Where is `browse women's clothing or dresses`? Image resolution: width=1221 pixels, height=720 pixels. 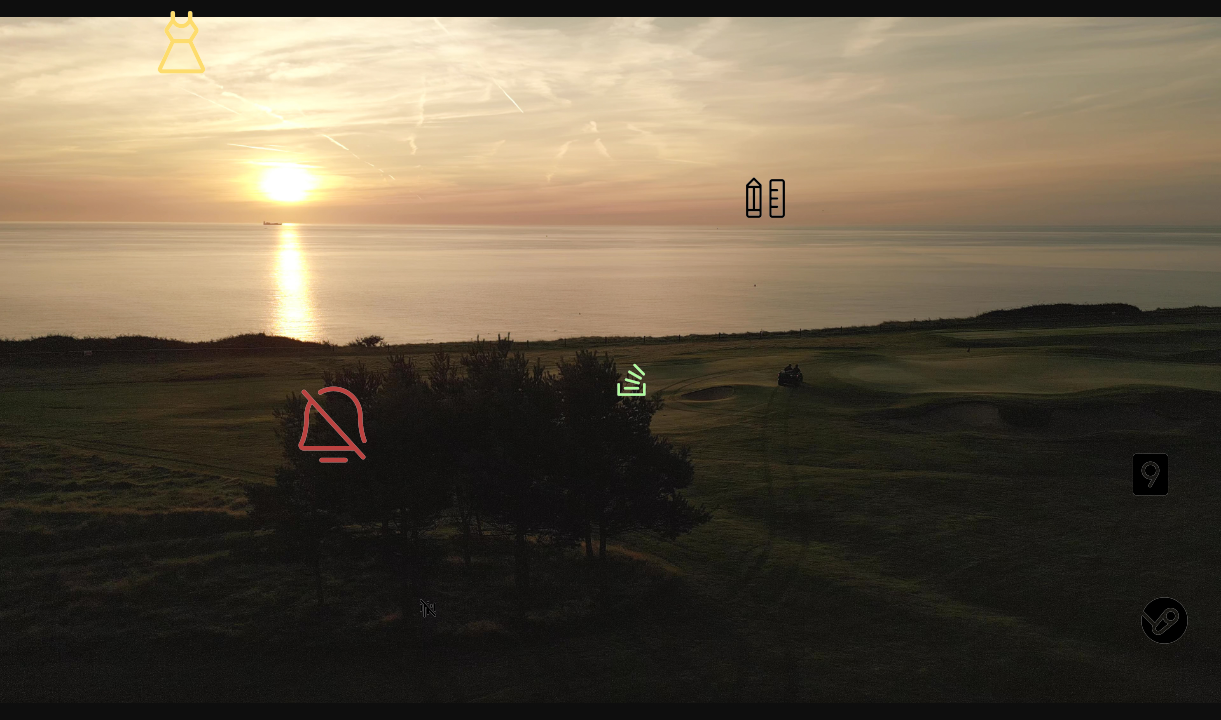
browse women's clothing or dresses is located at coordinates (181, 45).